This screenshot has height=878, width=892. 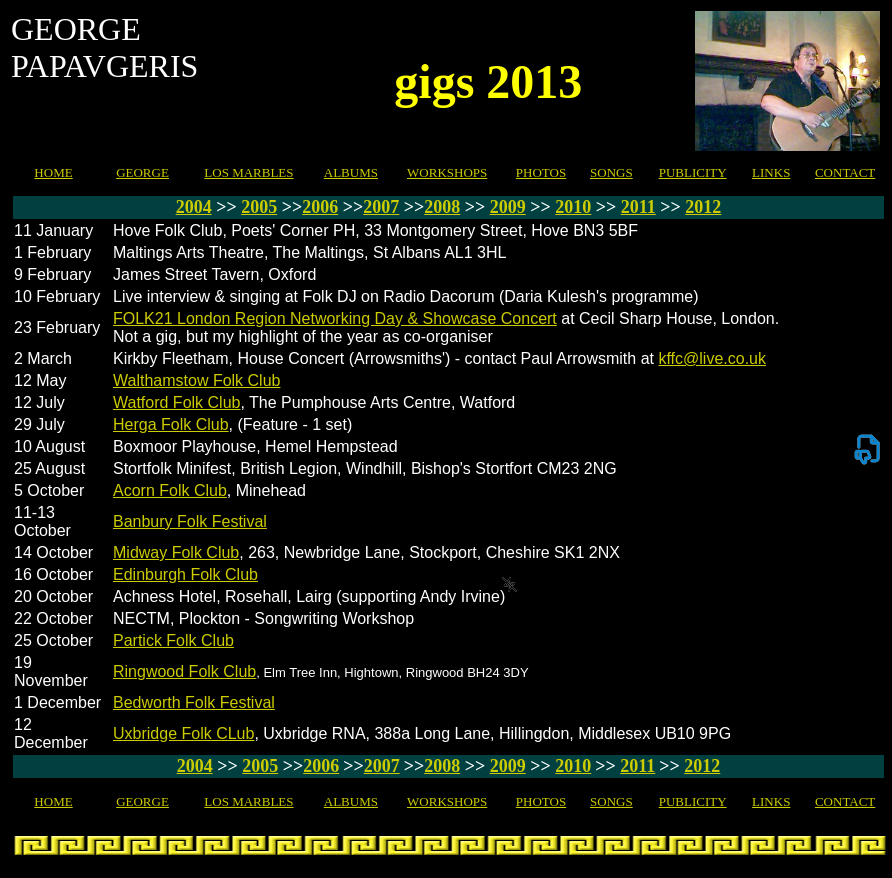 What do you see at coordinates (868, 448) in the screenshot?
I see `dislike or downvote a document` at bounding box center [868, 448].